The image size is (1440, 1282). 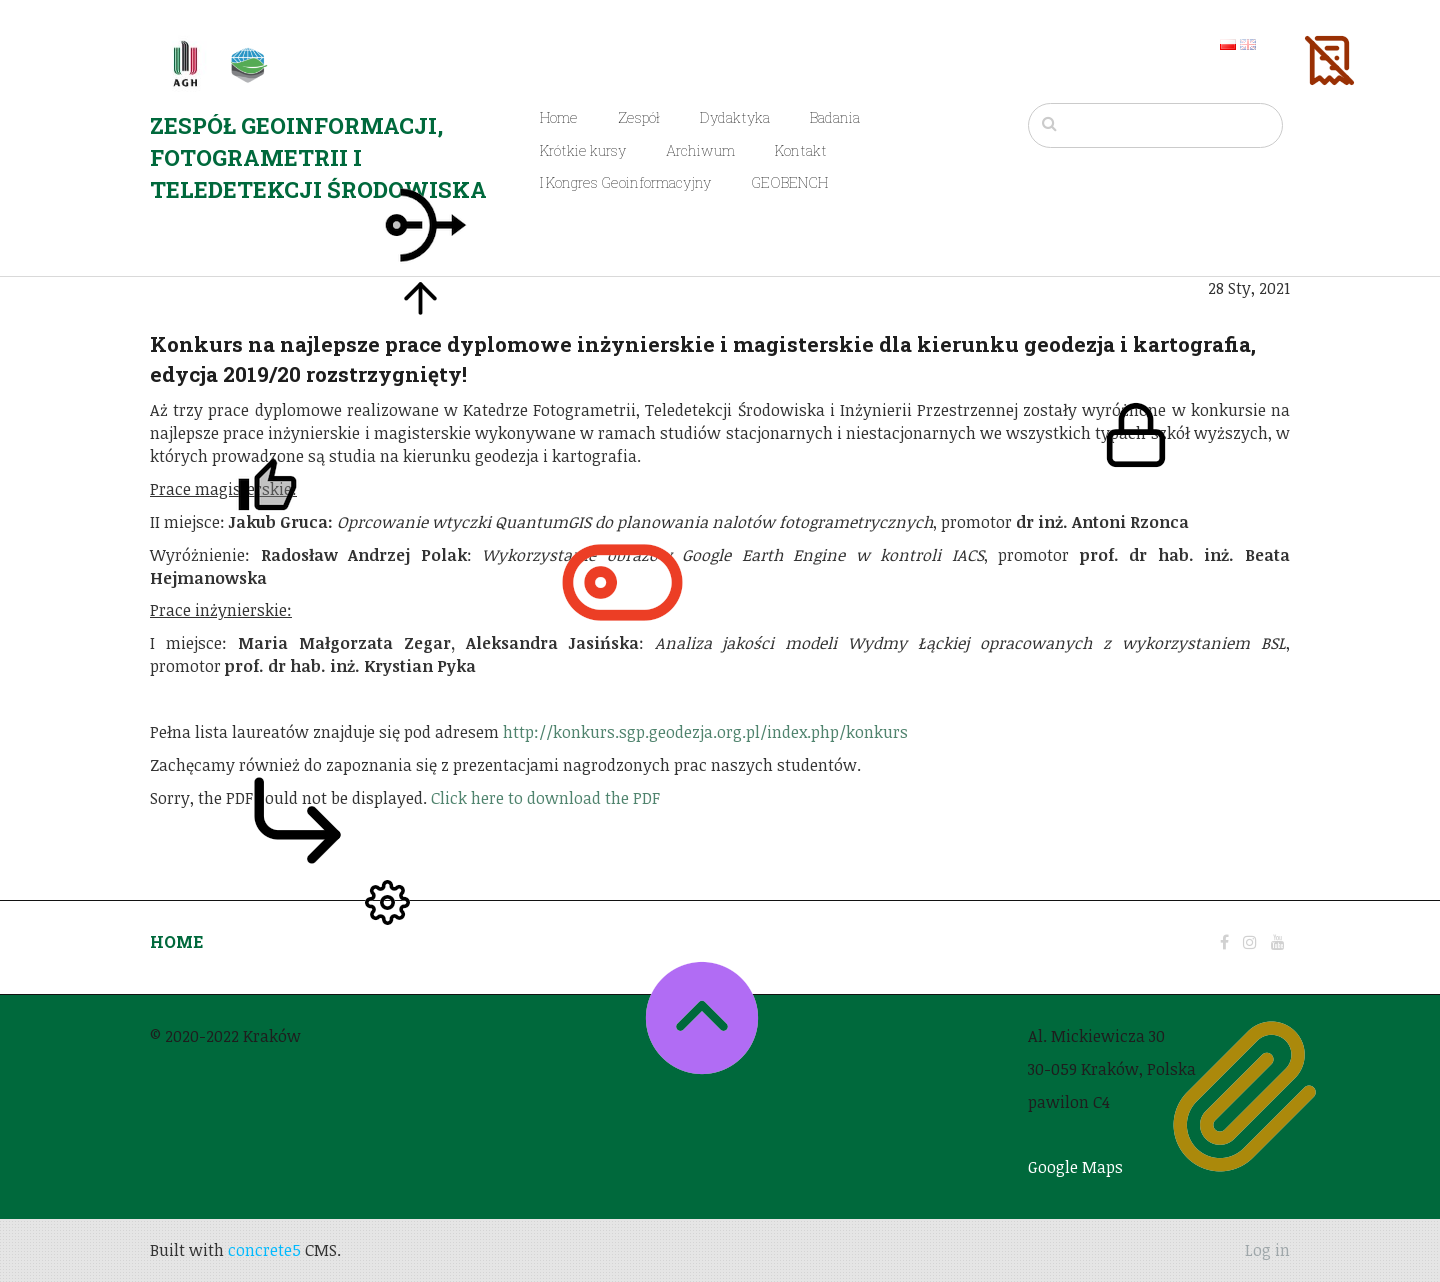 I want to click on toggle switch in off position, so click(x=622, y=582).